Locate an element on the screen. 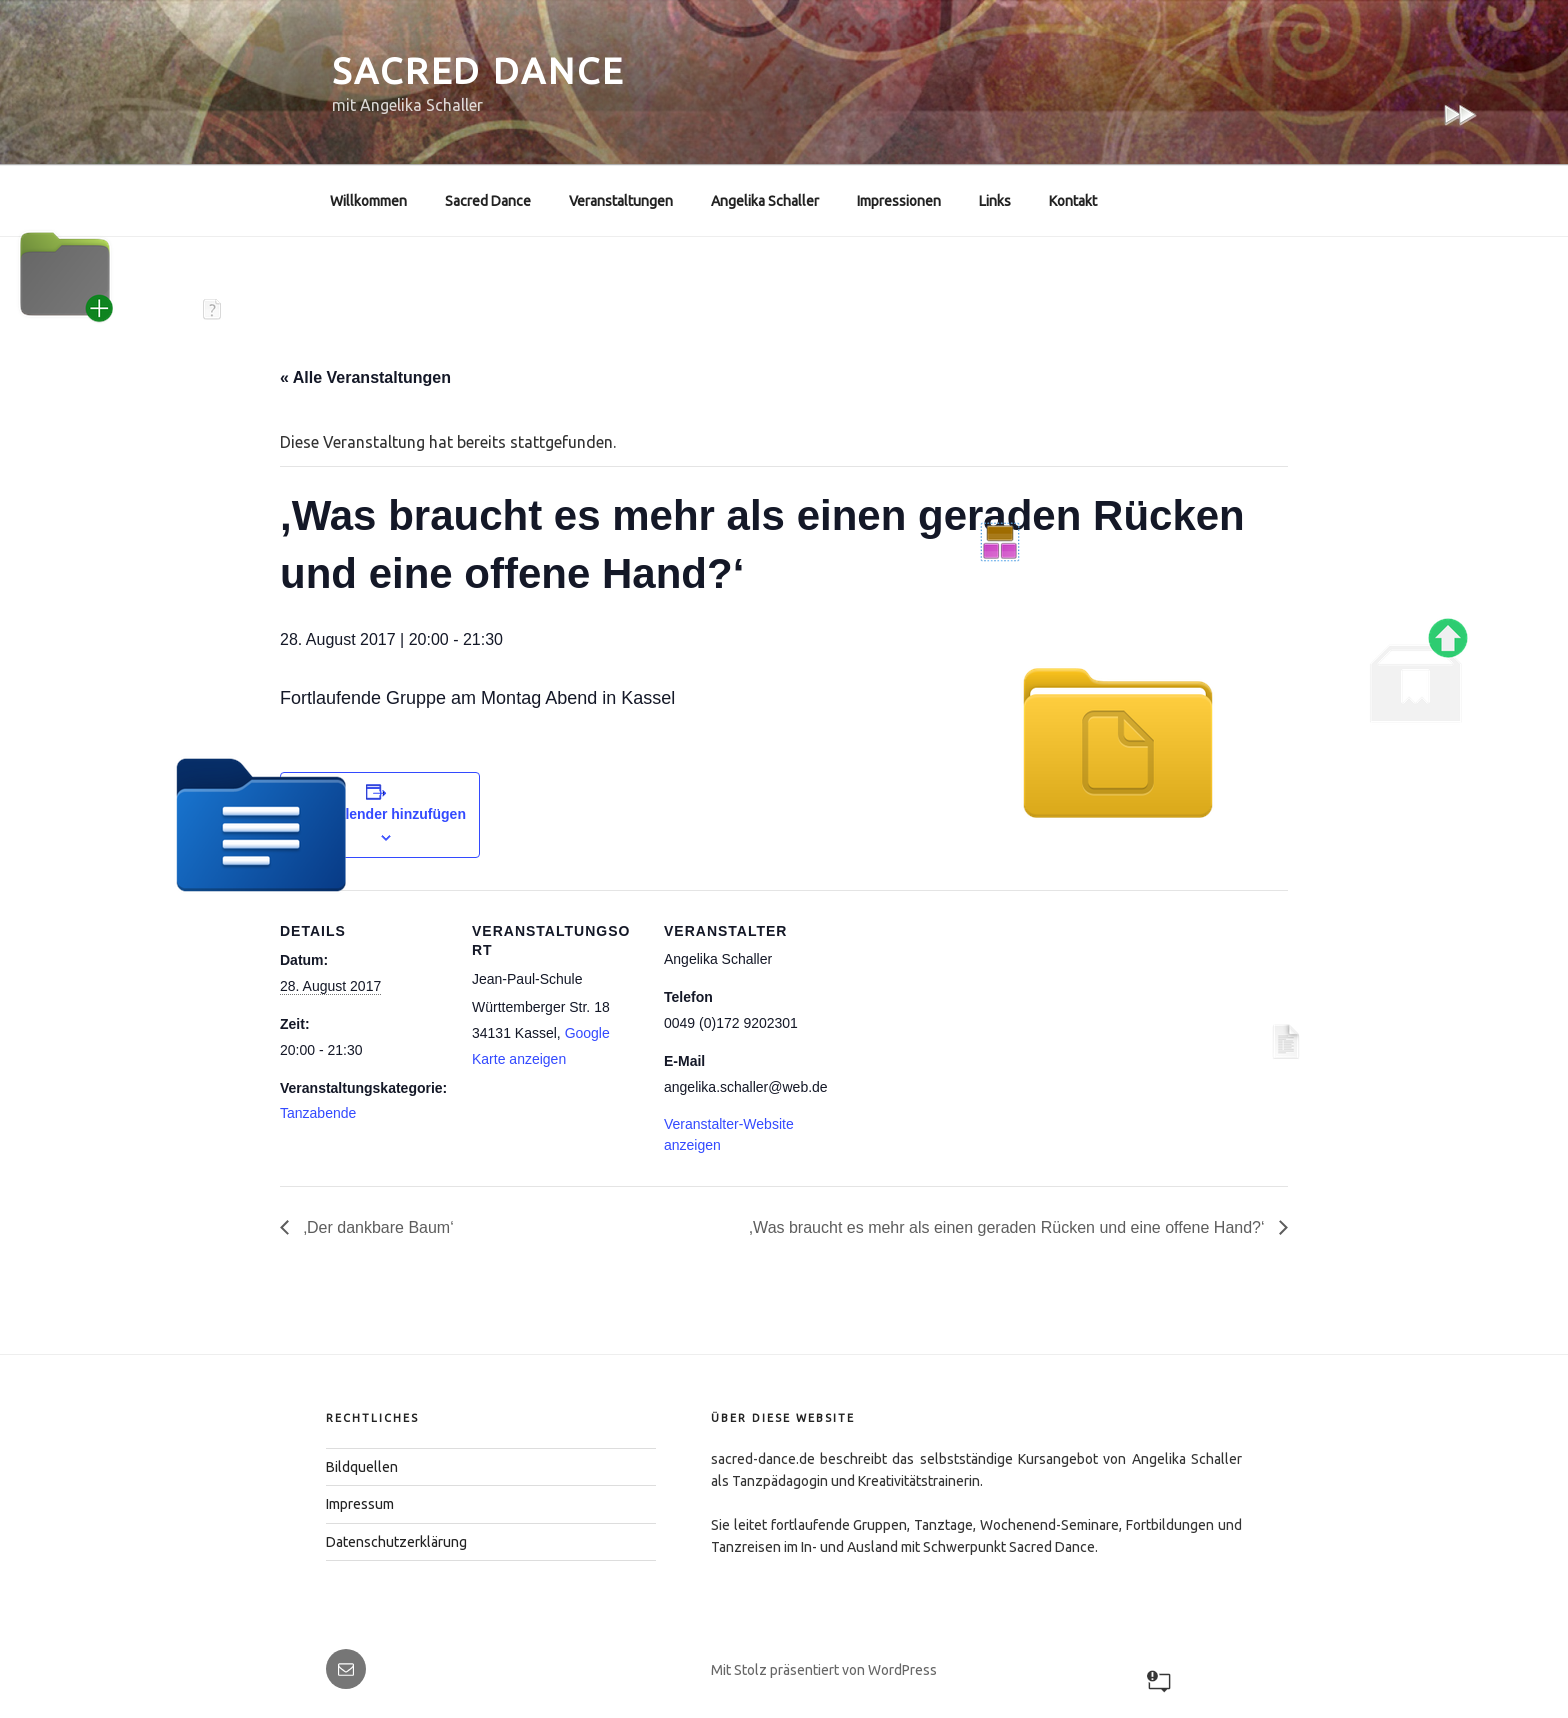 This screenshot has width=1568, height=1718. open google docs folder is located at coordinates (260, 829).